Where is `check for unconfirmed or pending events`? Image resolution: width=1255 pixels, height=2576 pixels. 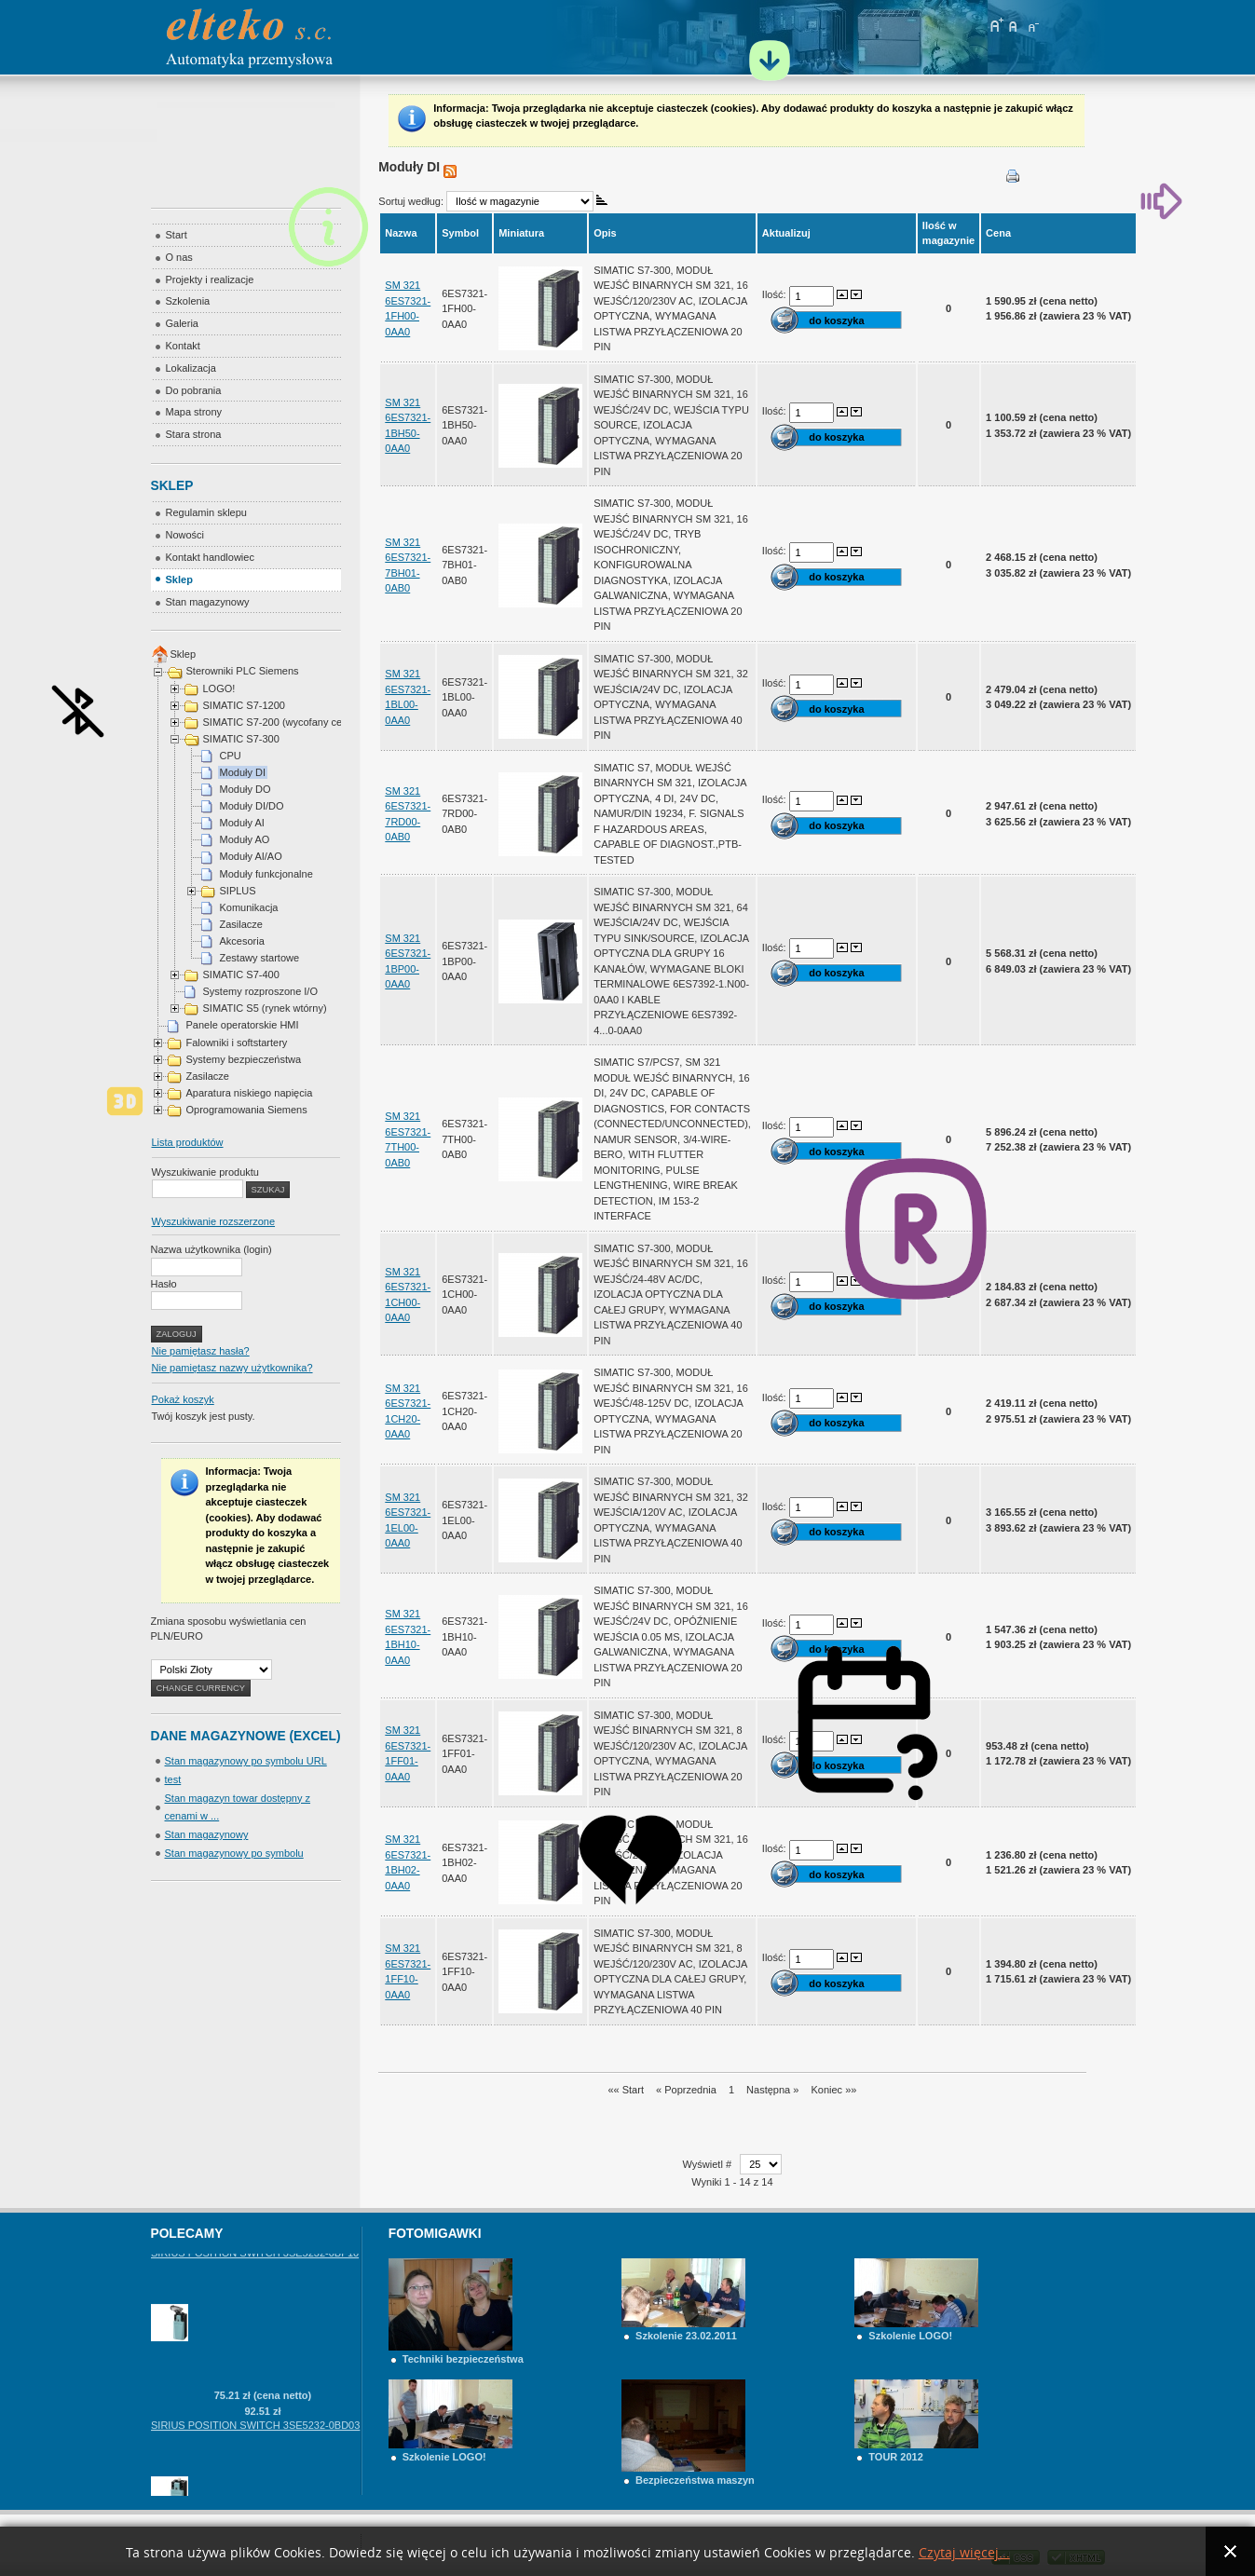
check for unconfirmed or pending events is located at coordinates (864, 1719).